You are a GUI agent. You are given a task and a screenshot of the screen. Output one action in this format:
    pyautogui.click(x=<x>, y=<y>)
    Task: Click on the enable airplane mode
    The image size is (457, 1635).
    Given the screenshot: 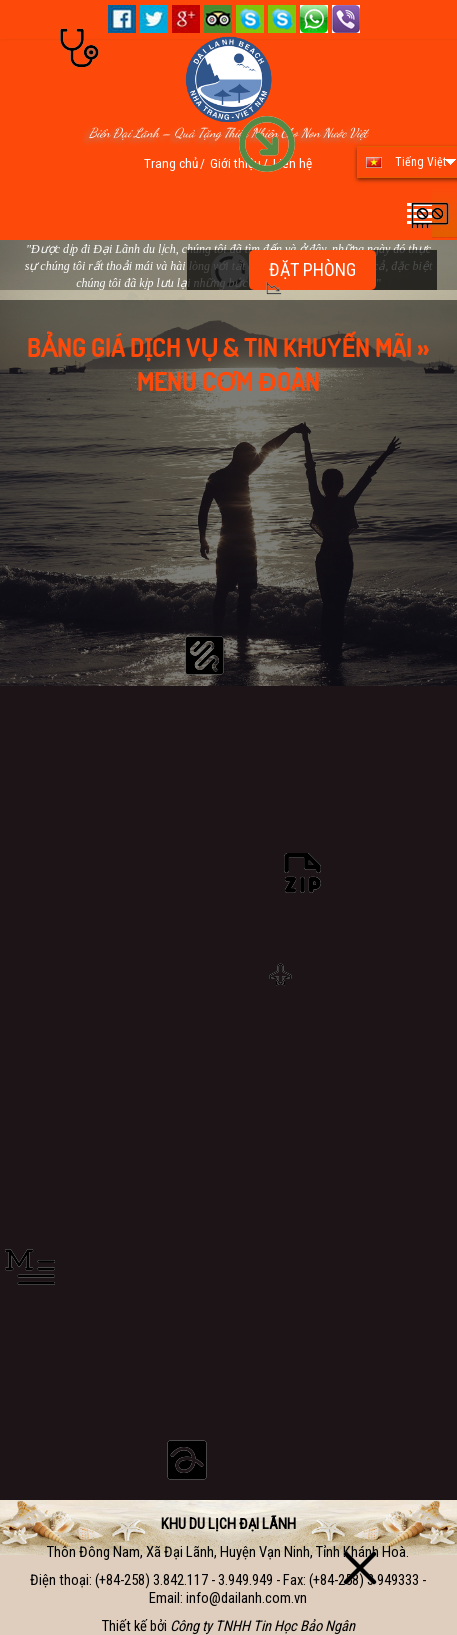 What is the action you would take?
    pyautogui.click(x=280, y=974)
    